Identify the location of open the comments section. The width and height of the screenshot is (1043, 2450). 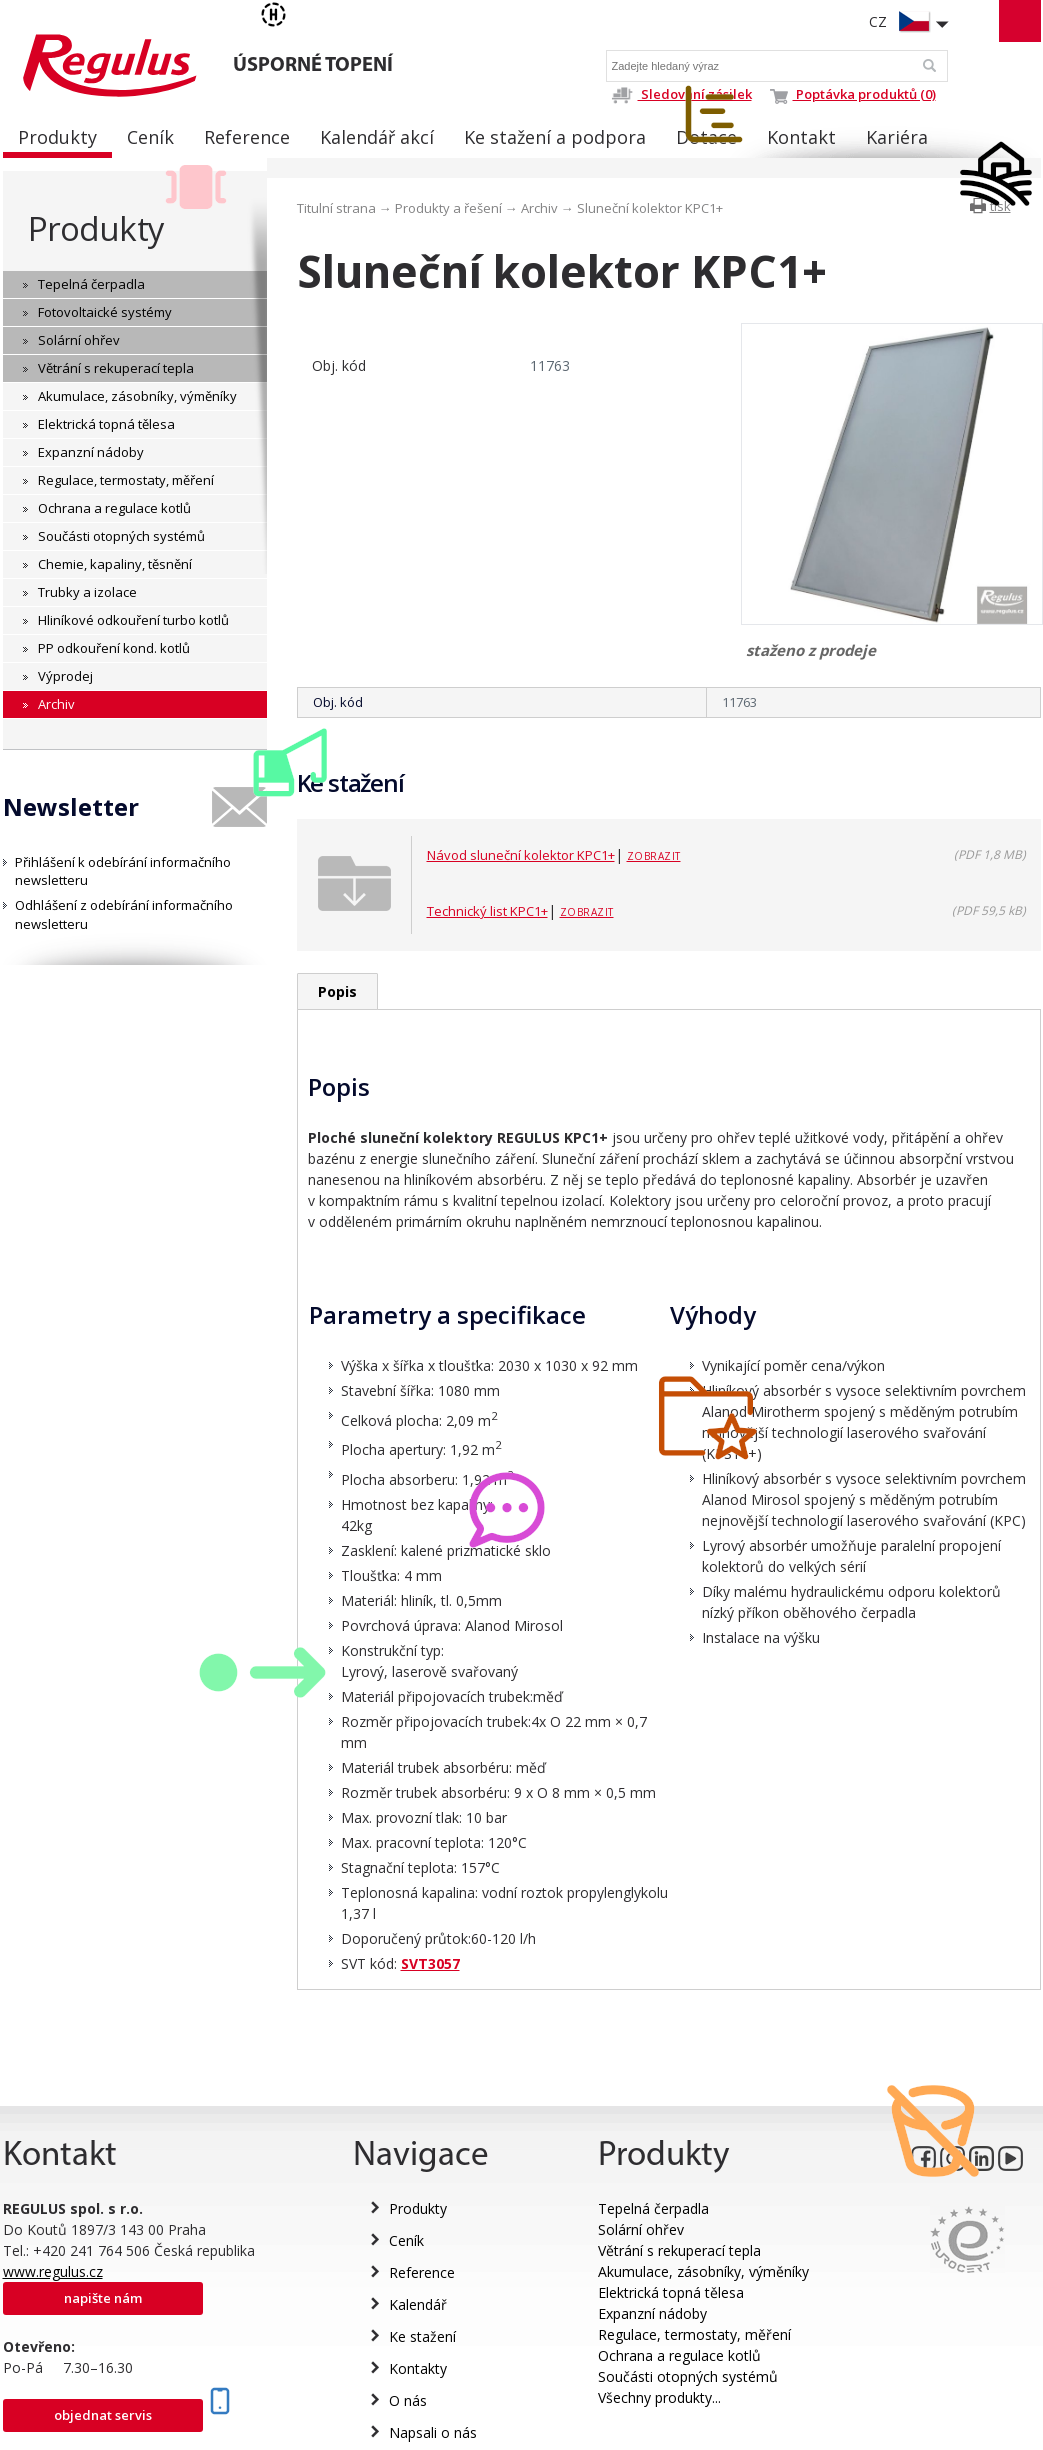
(507, 1510).